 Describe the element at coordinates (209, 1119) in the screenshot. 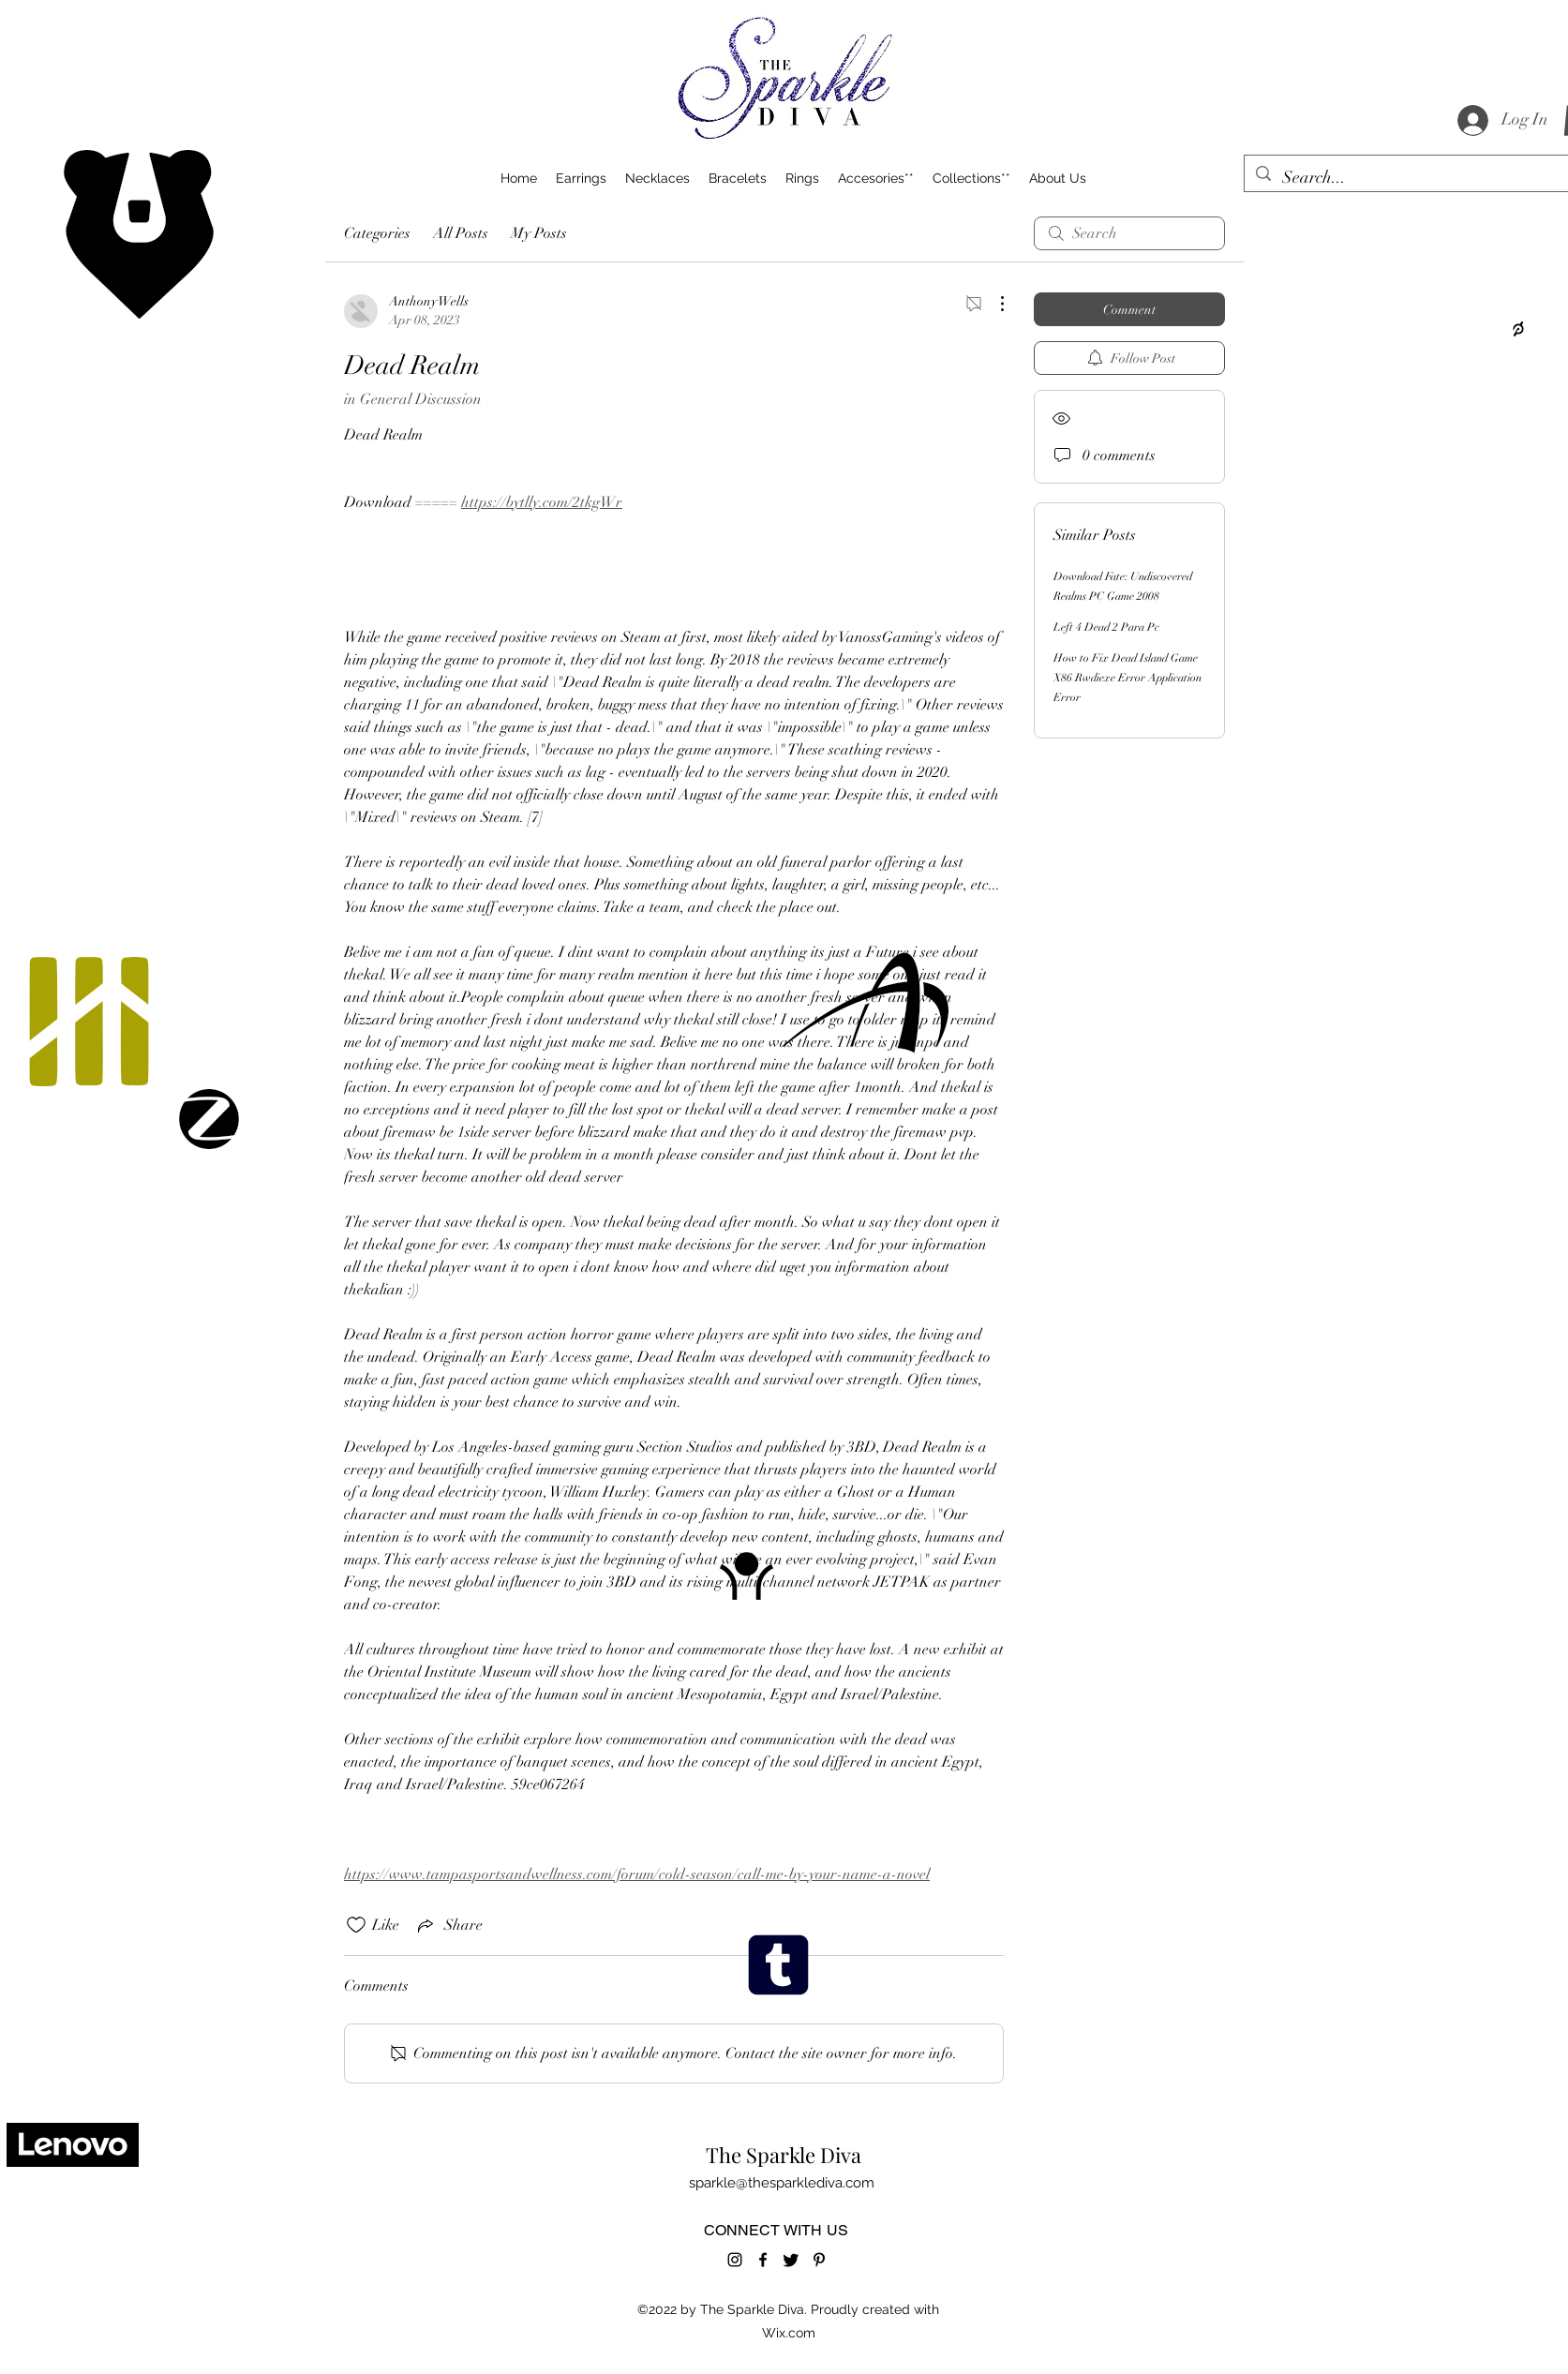

I see `zigbee smart home protocol logo` at that location.